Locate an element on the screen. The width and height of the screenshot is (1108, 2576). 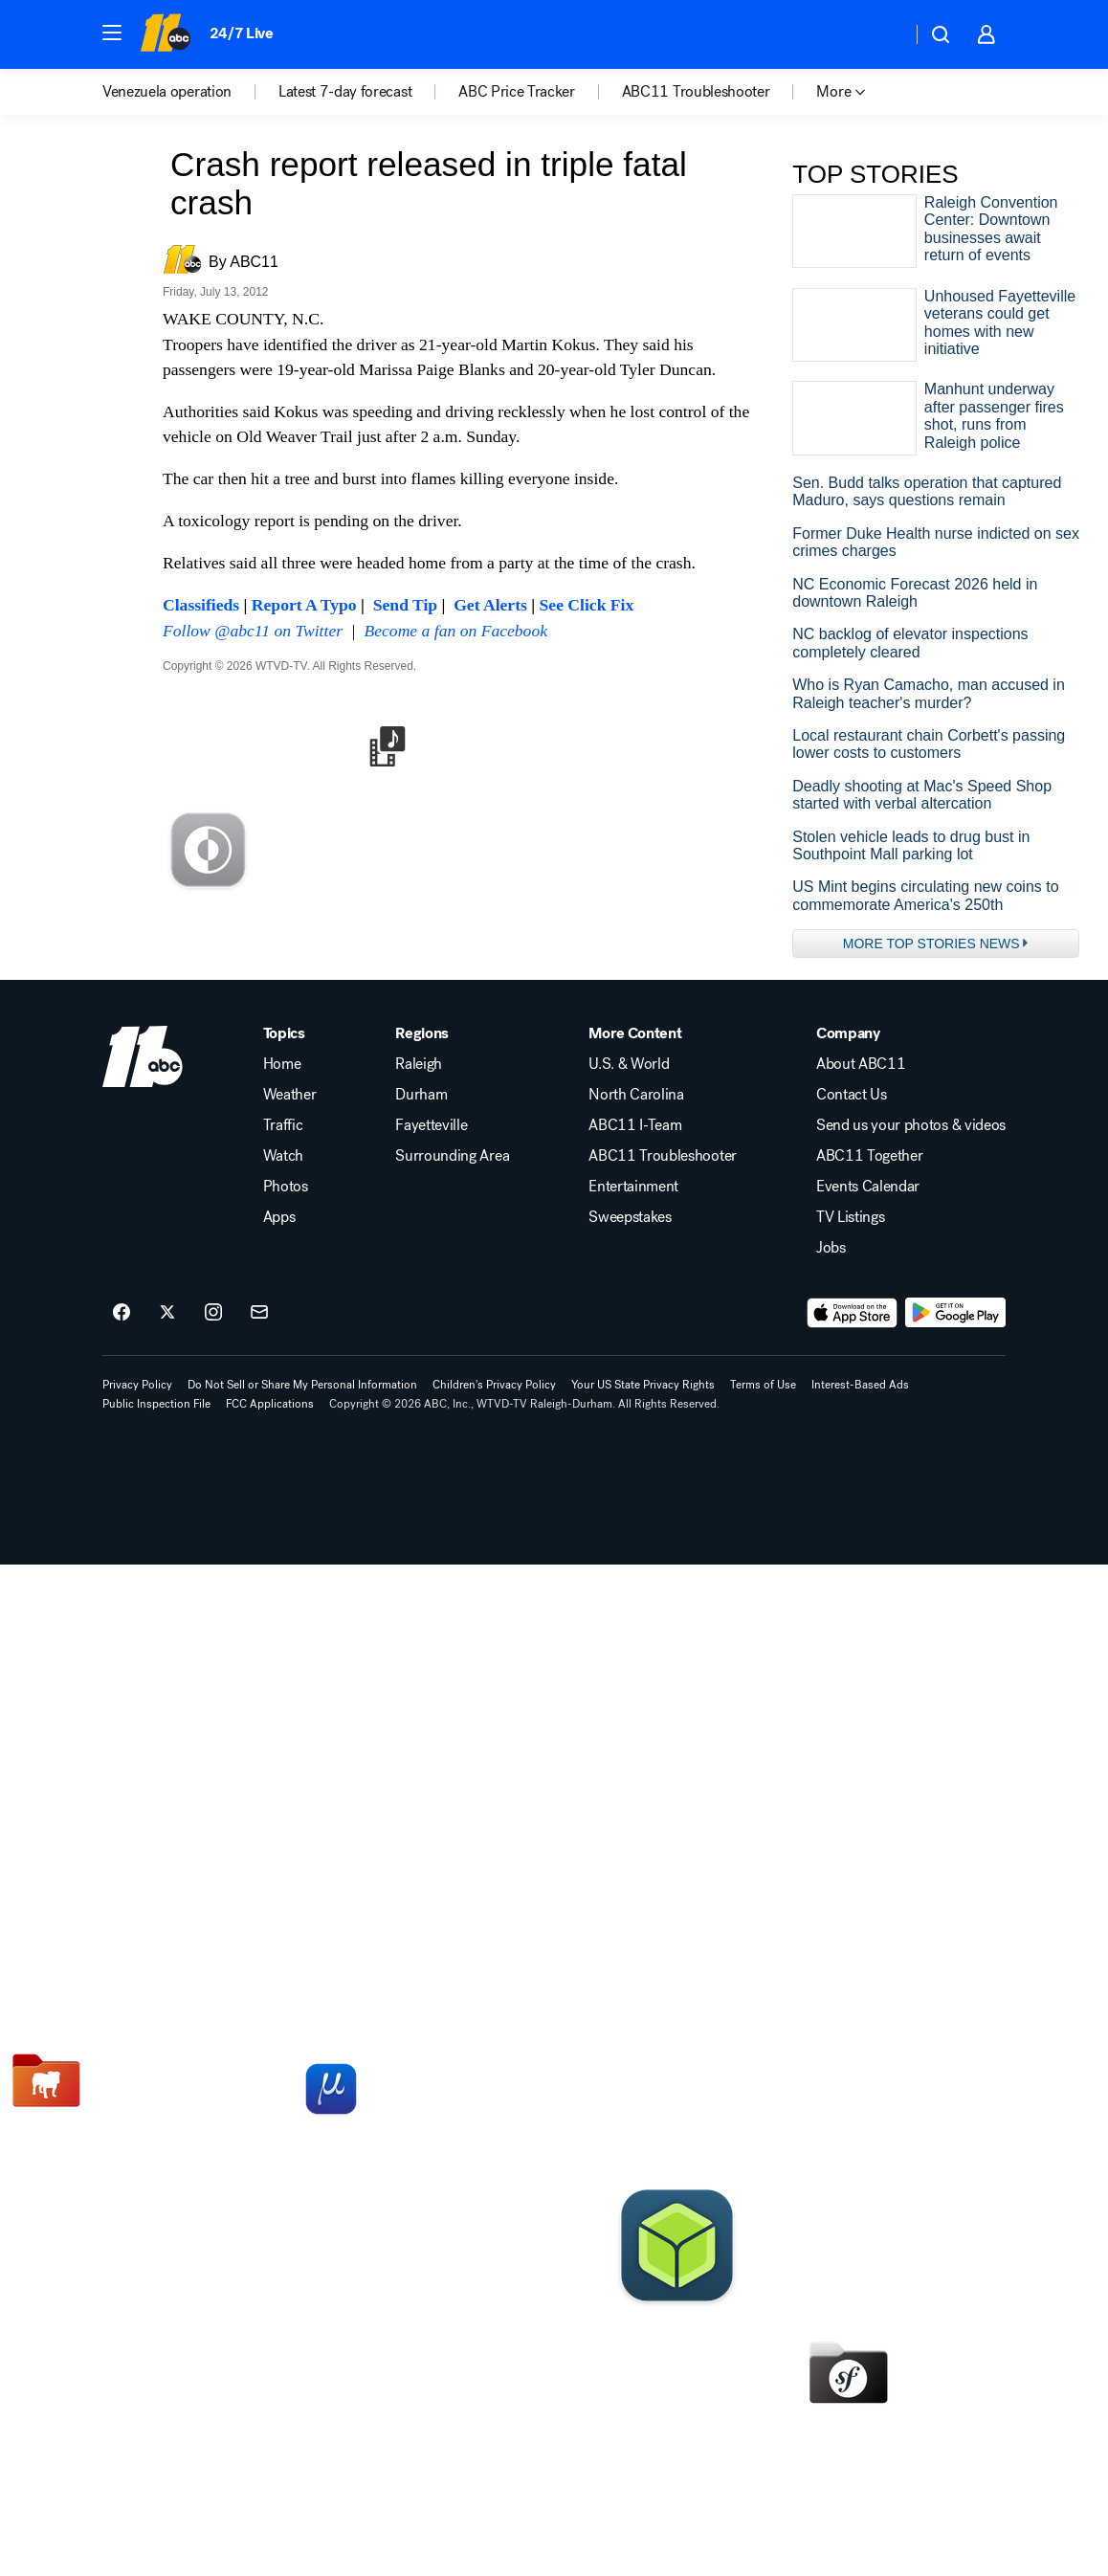
access multimedia applications is located at coordinates (388, 746).